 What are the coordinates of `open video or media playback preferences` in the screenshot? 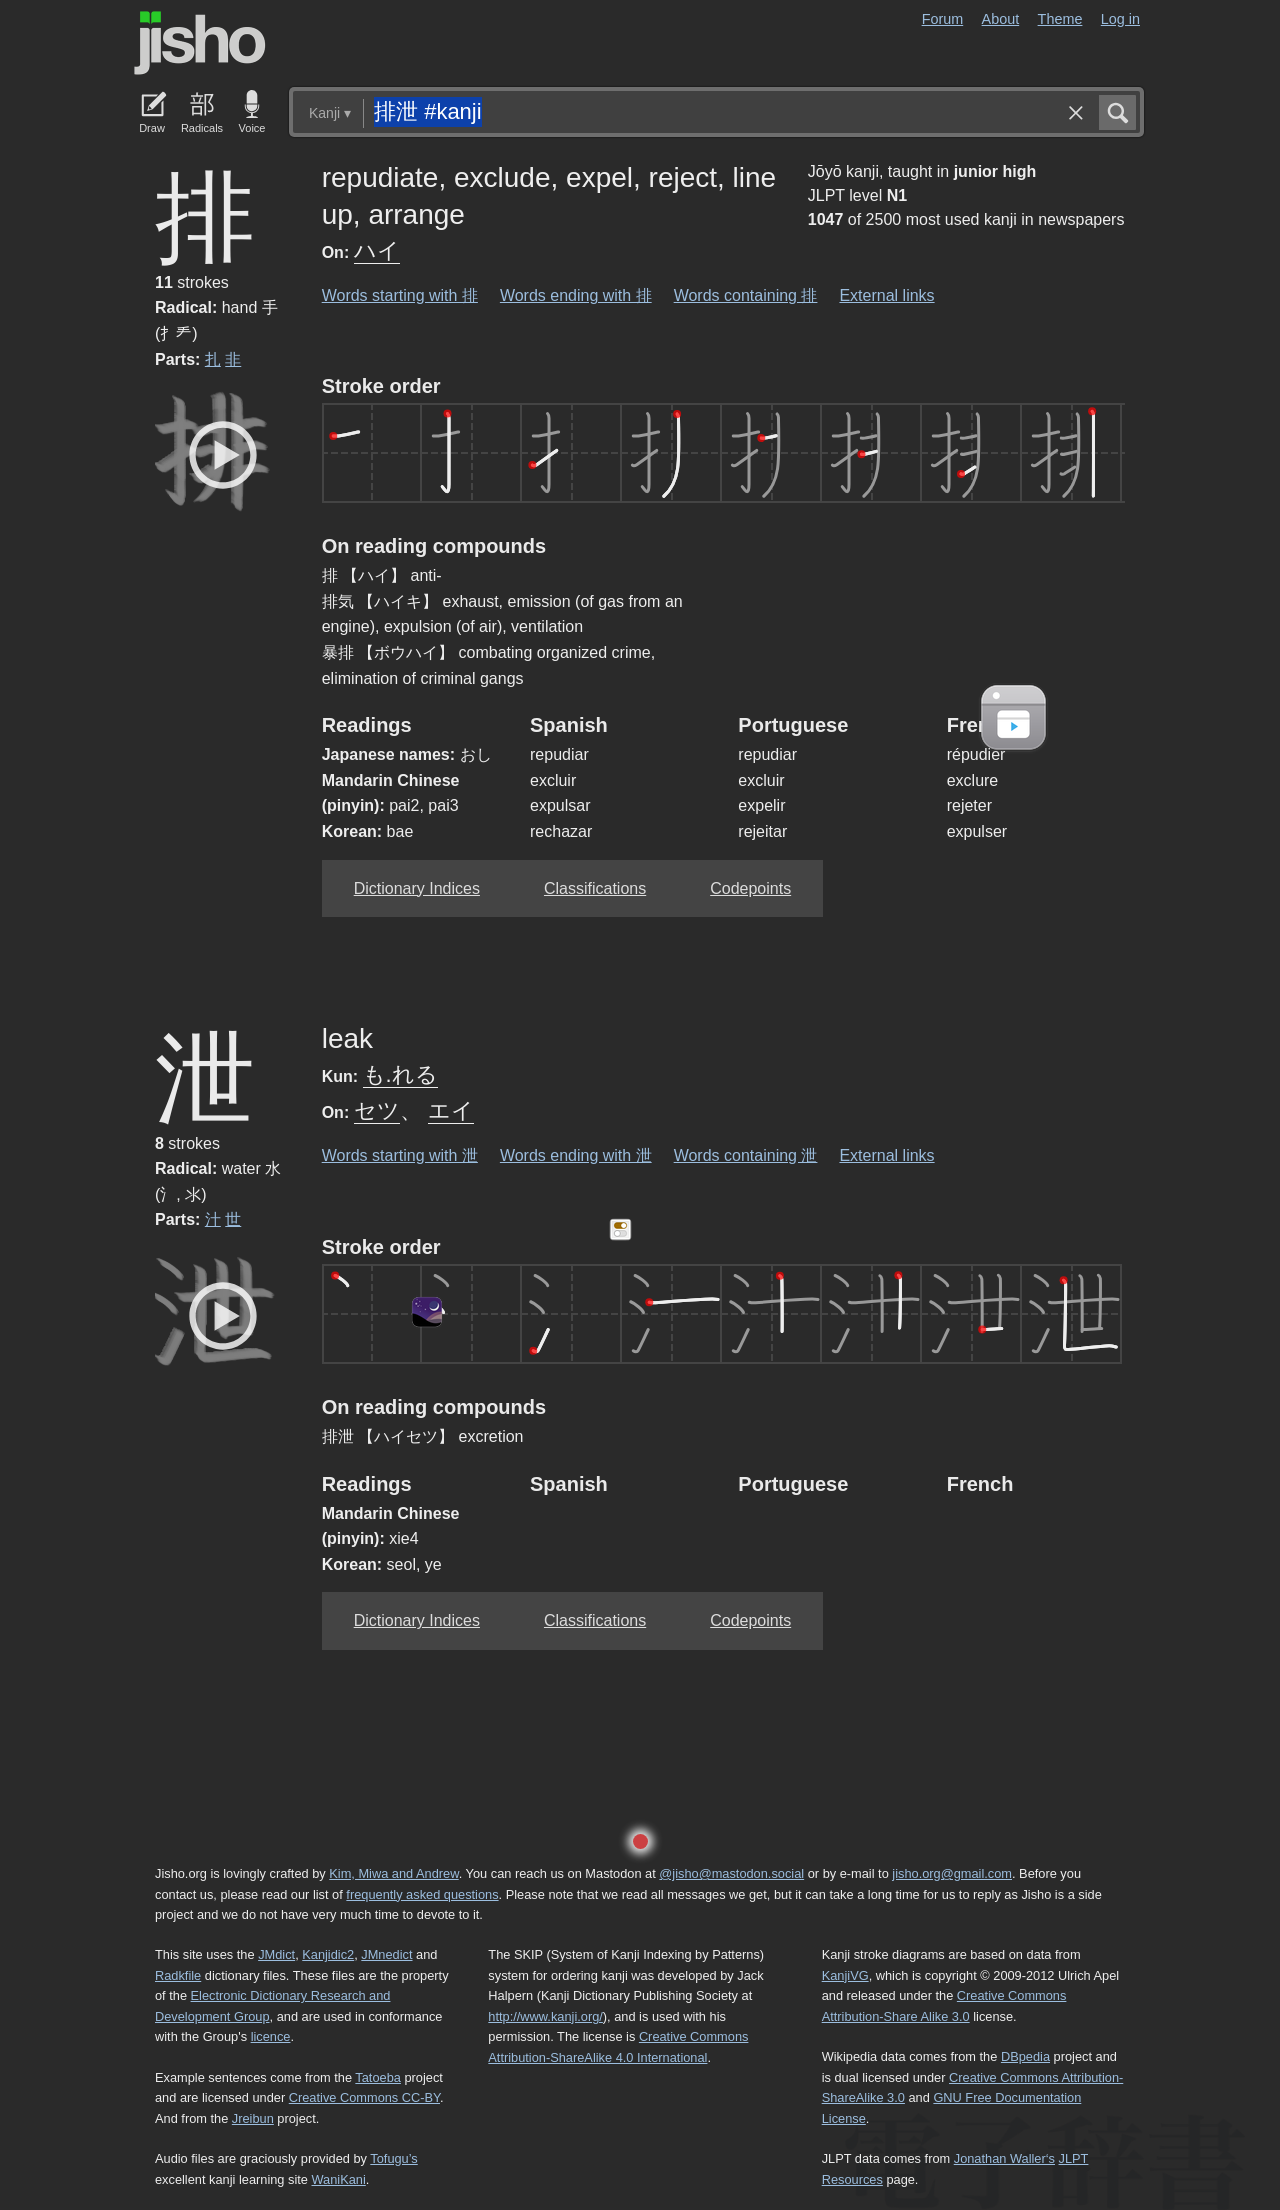 It's located at (1013, 718).